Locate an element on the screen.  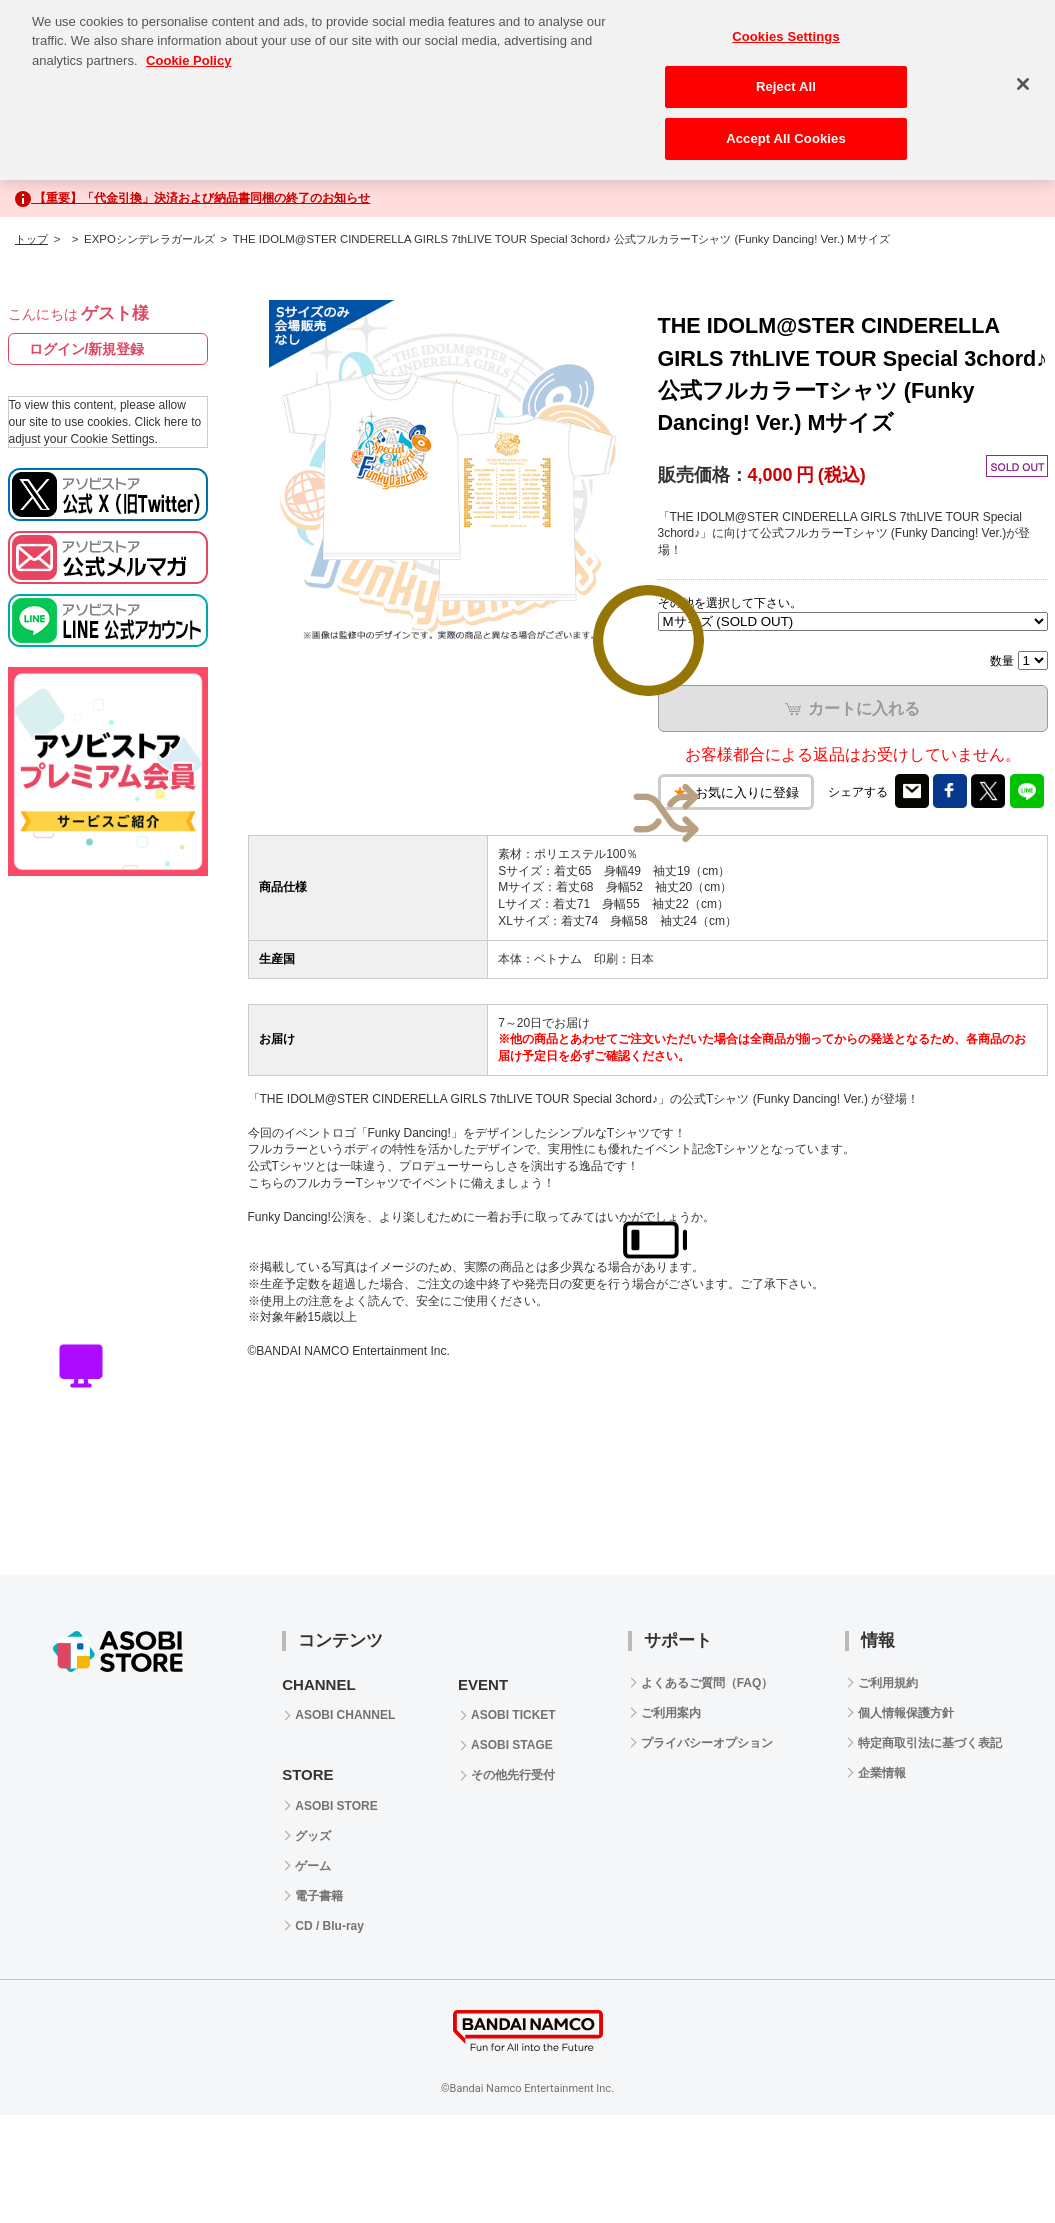
indicates low battery status is located at coordinates (654, 1240).